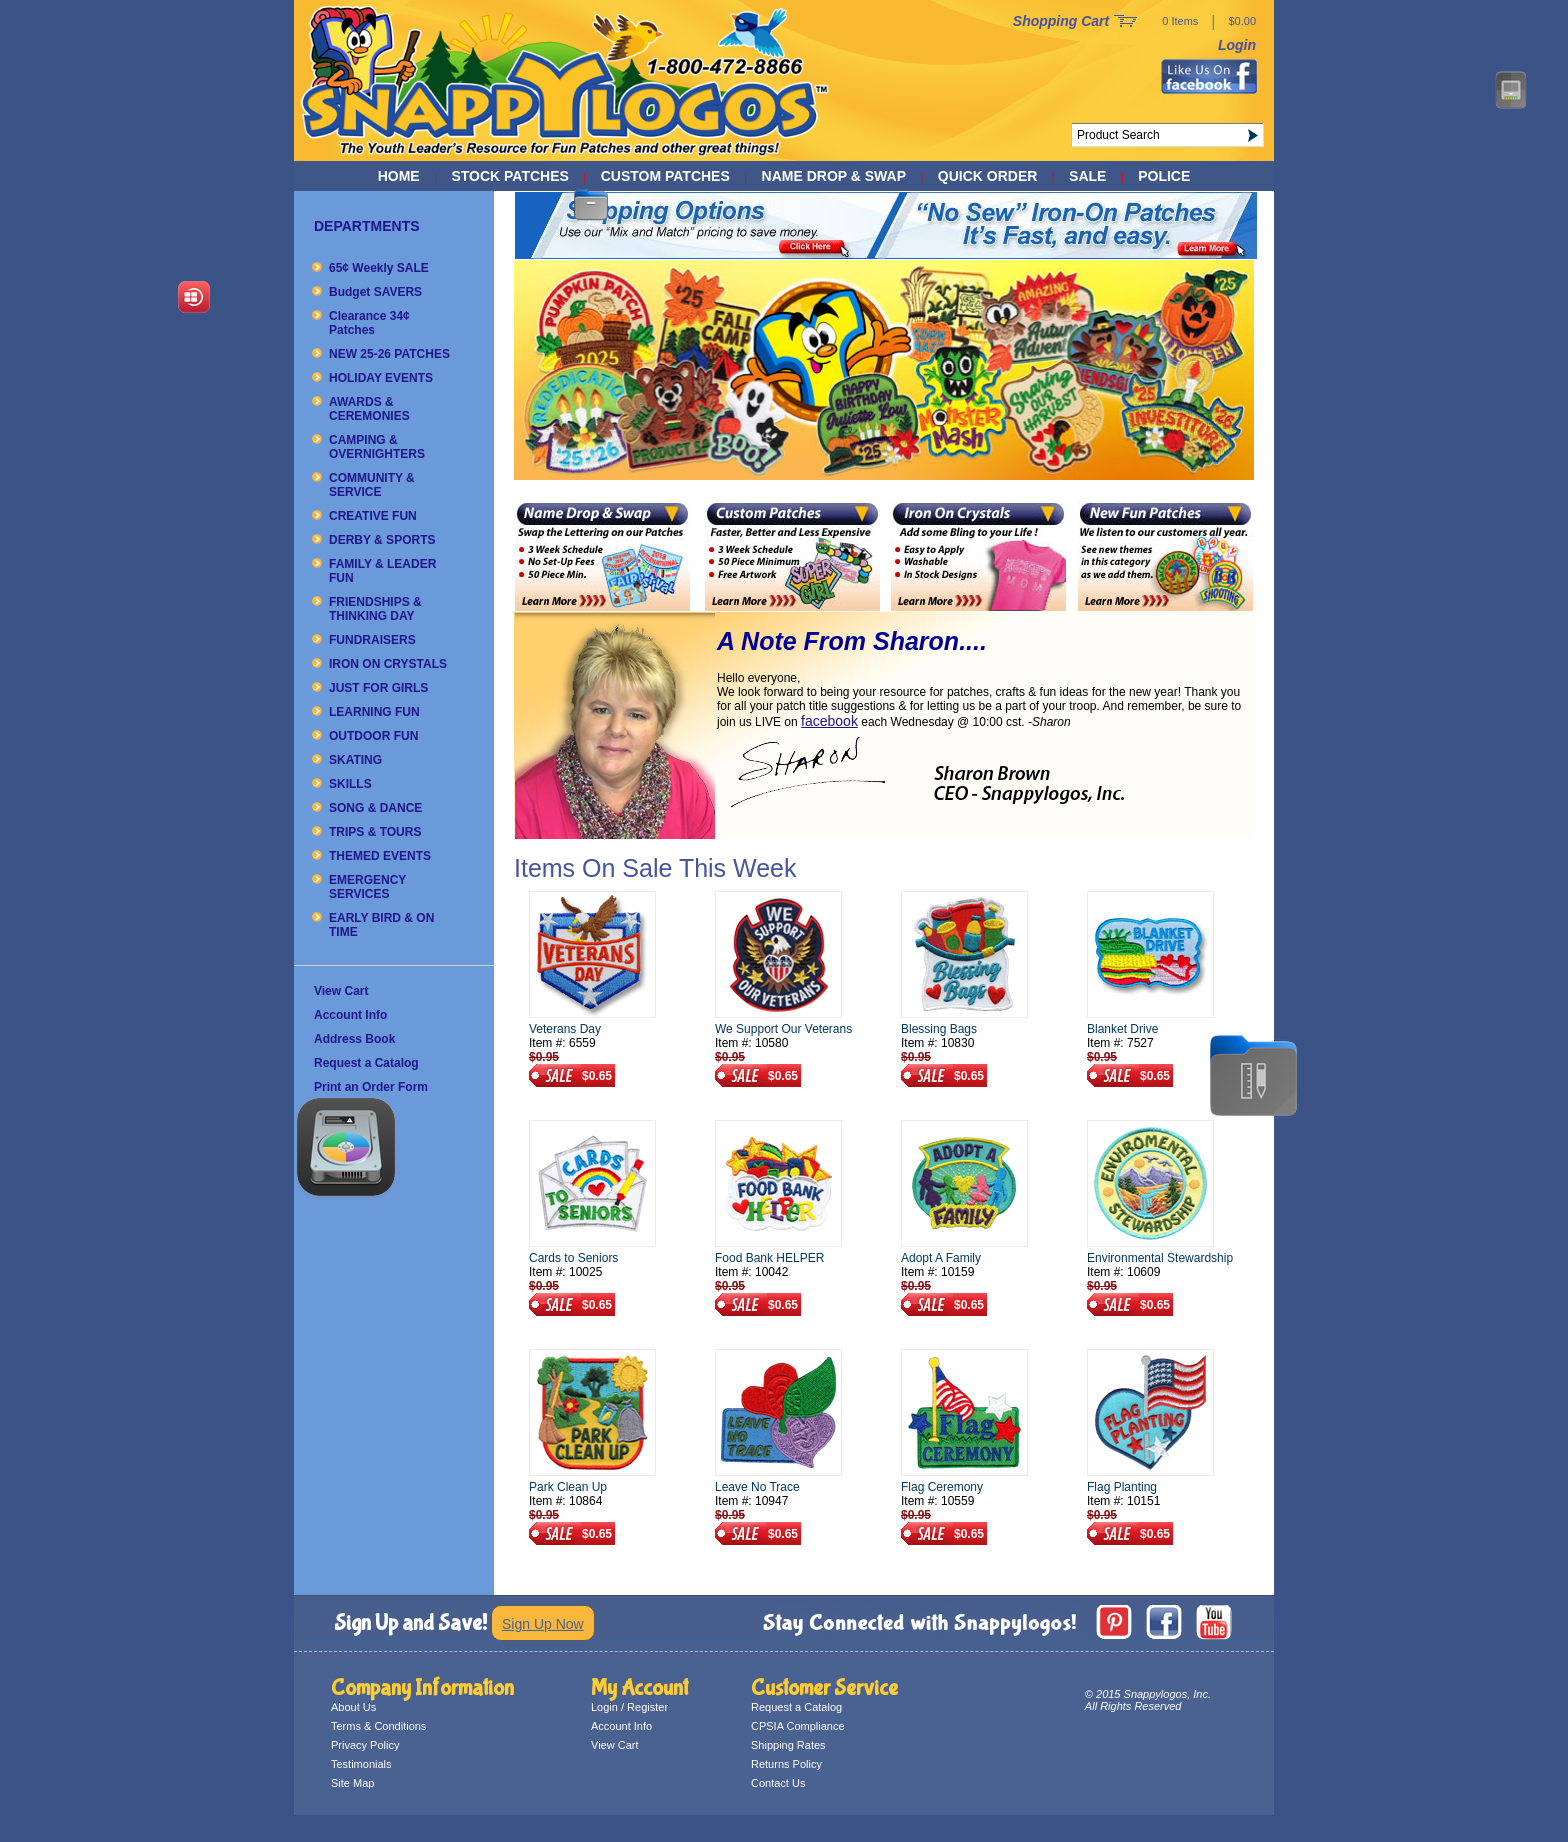  Describe the element at coordinates (194, 297) in the screenshot. I see `open budgie window previews app` at that location.